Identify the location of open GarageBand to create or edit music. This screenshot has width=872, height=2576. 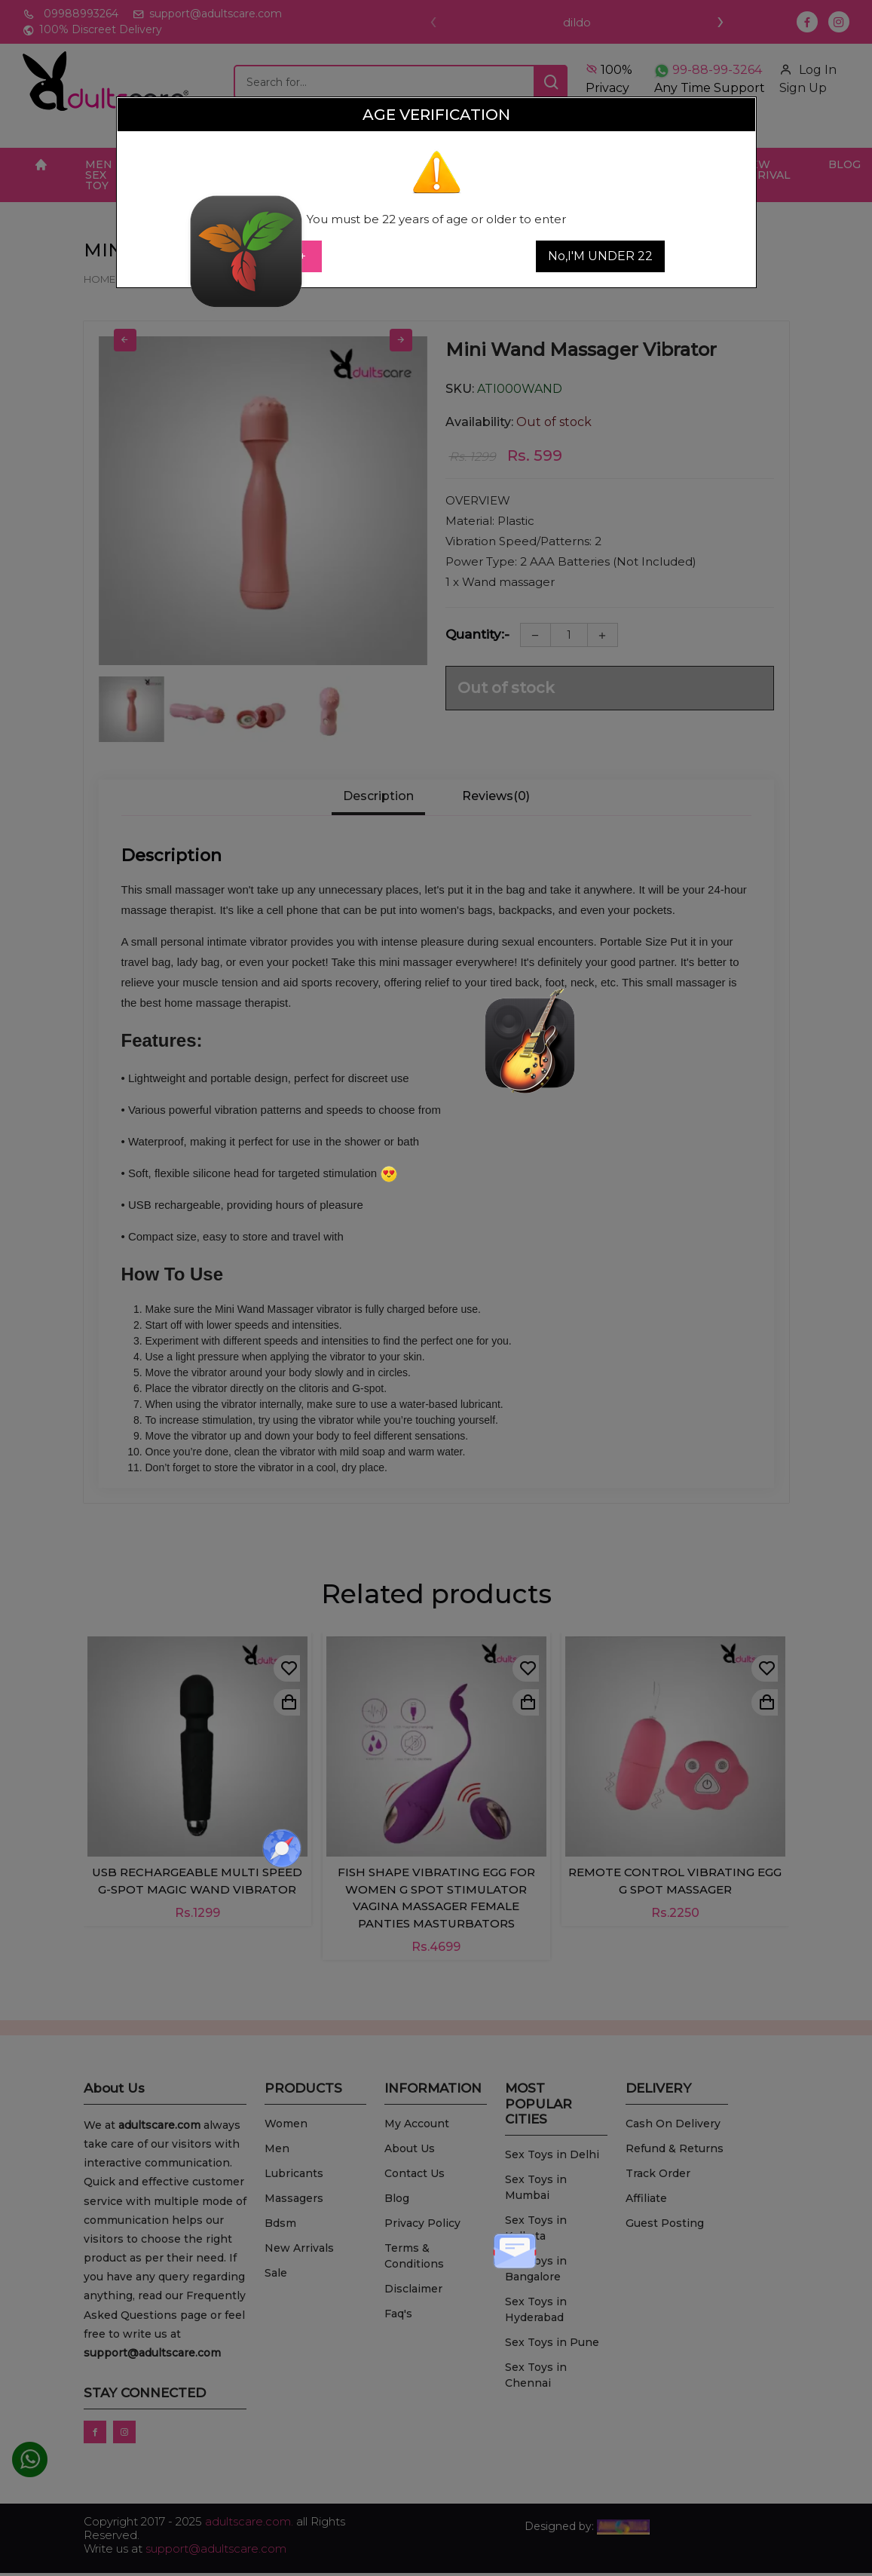
(530, 1043).